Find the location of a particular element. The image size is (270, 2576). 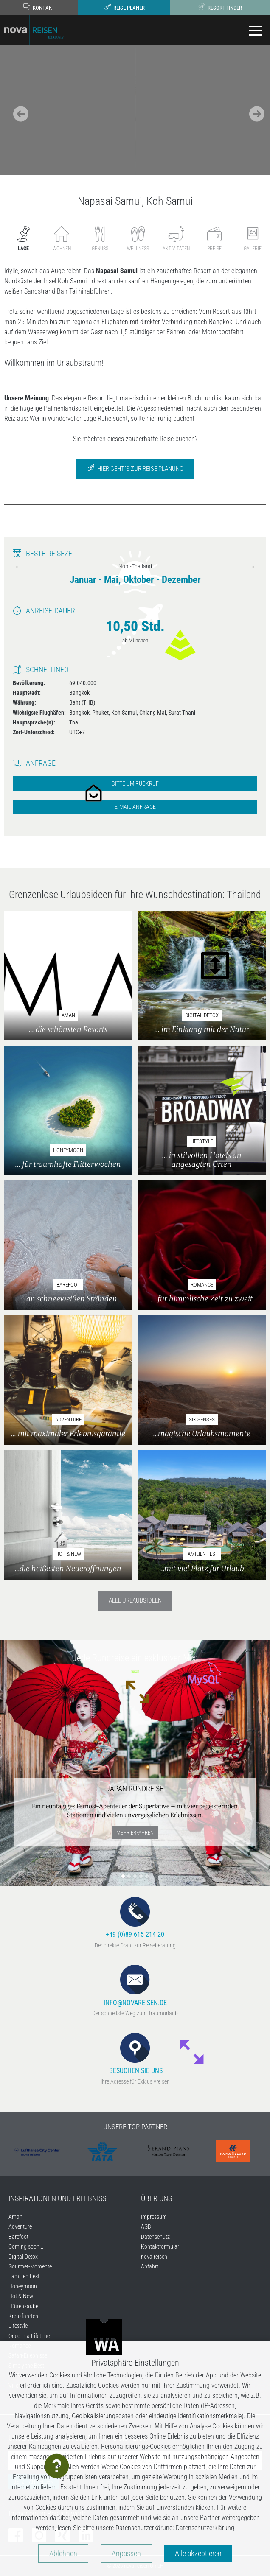

MySQL database service or connection is located at coordinates (205, 1674).